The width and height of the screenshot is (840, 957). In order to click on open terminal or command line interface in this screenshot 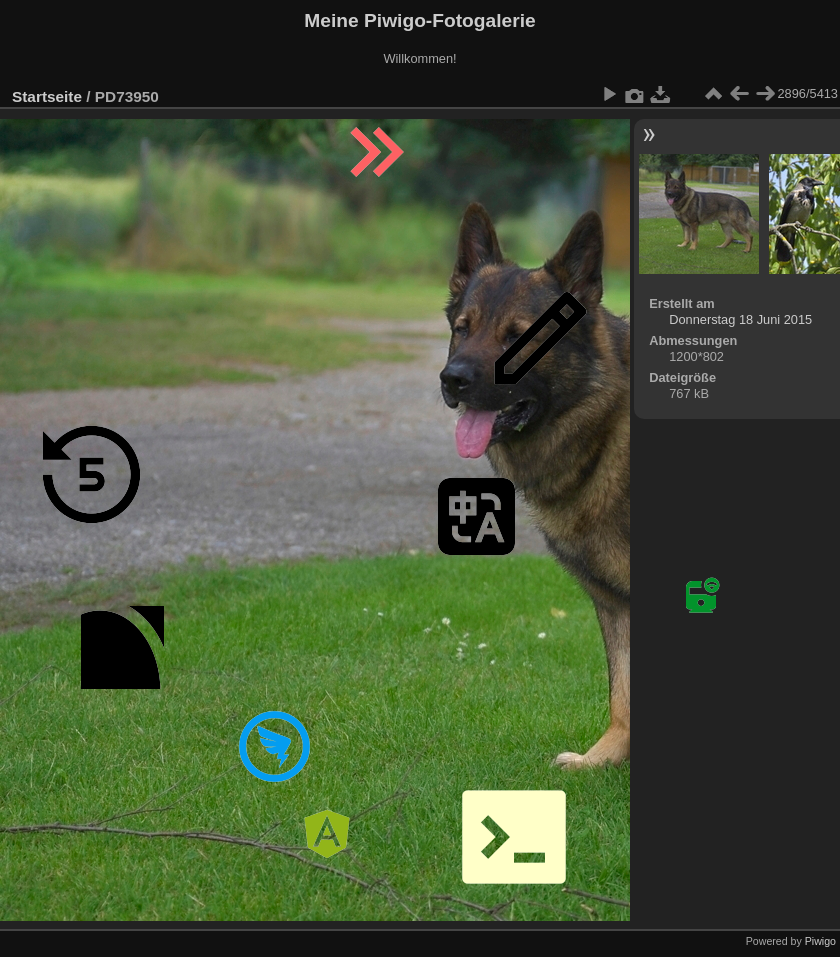, I will do `click(514, 837)`.